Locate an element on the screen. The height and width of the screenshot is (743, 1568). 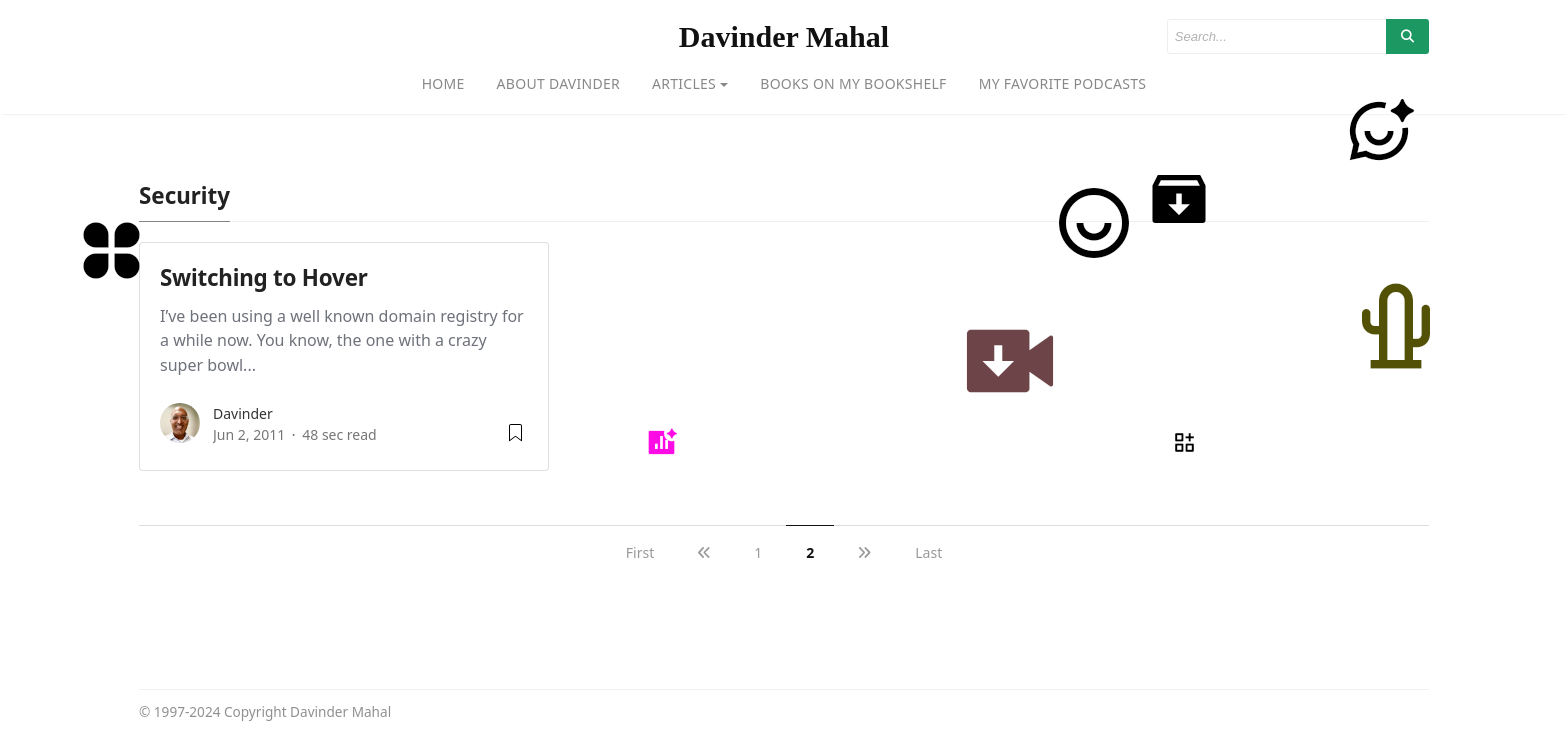
open the app drawer or launcher is located at coordinates (111, 250).